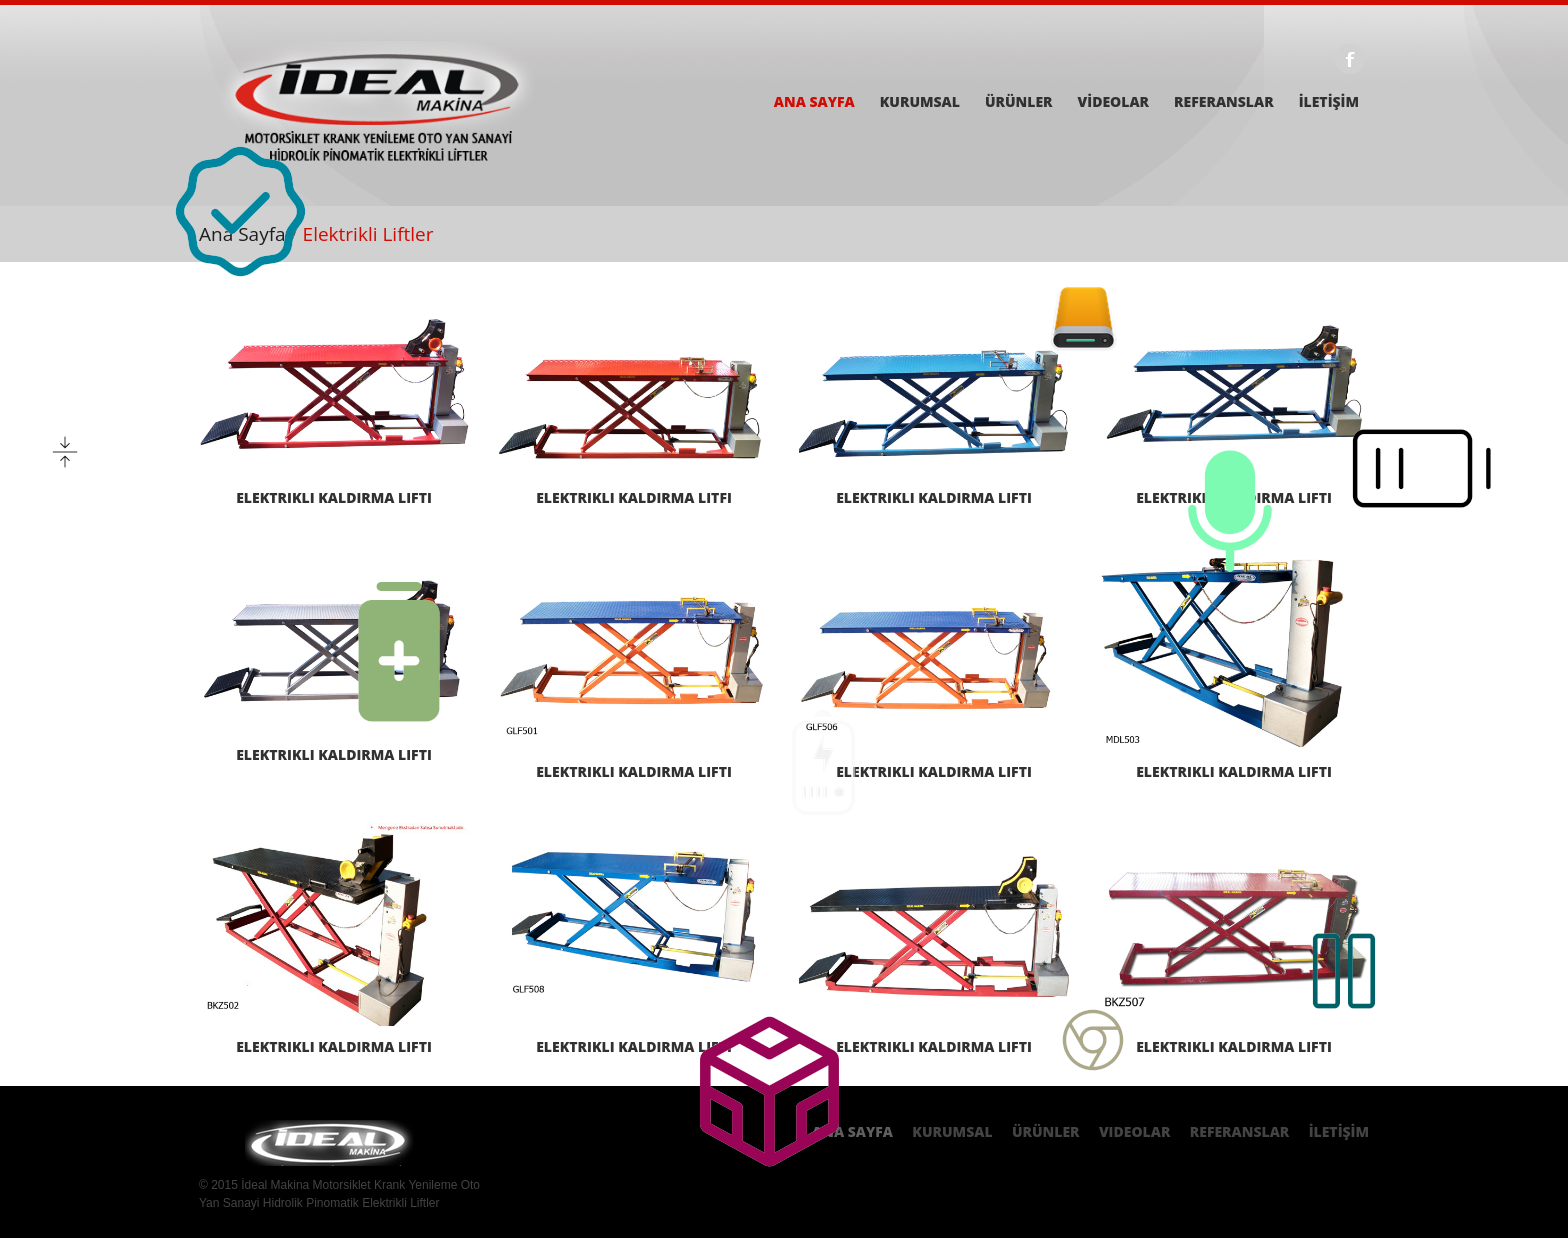 The image size is (1568, 1238). I want to click on indicates a verified account or identity, so click(240, 211).